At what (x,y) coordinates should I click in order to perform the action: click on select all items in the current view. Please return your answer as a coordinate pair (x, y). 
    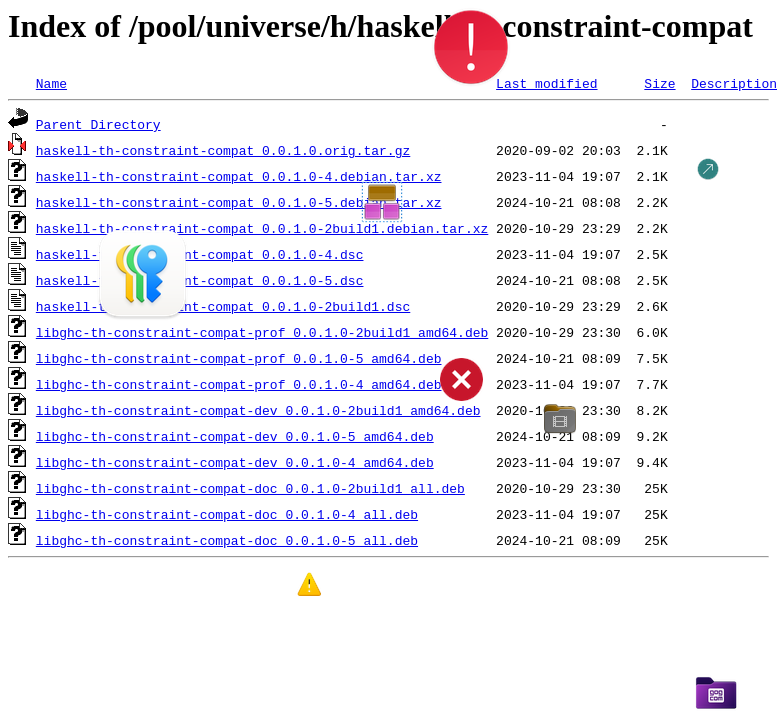
    Looking at the image, I should click on (382, 202).